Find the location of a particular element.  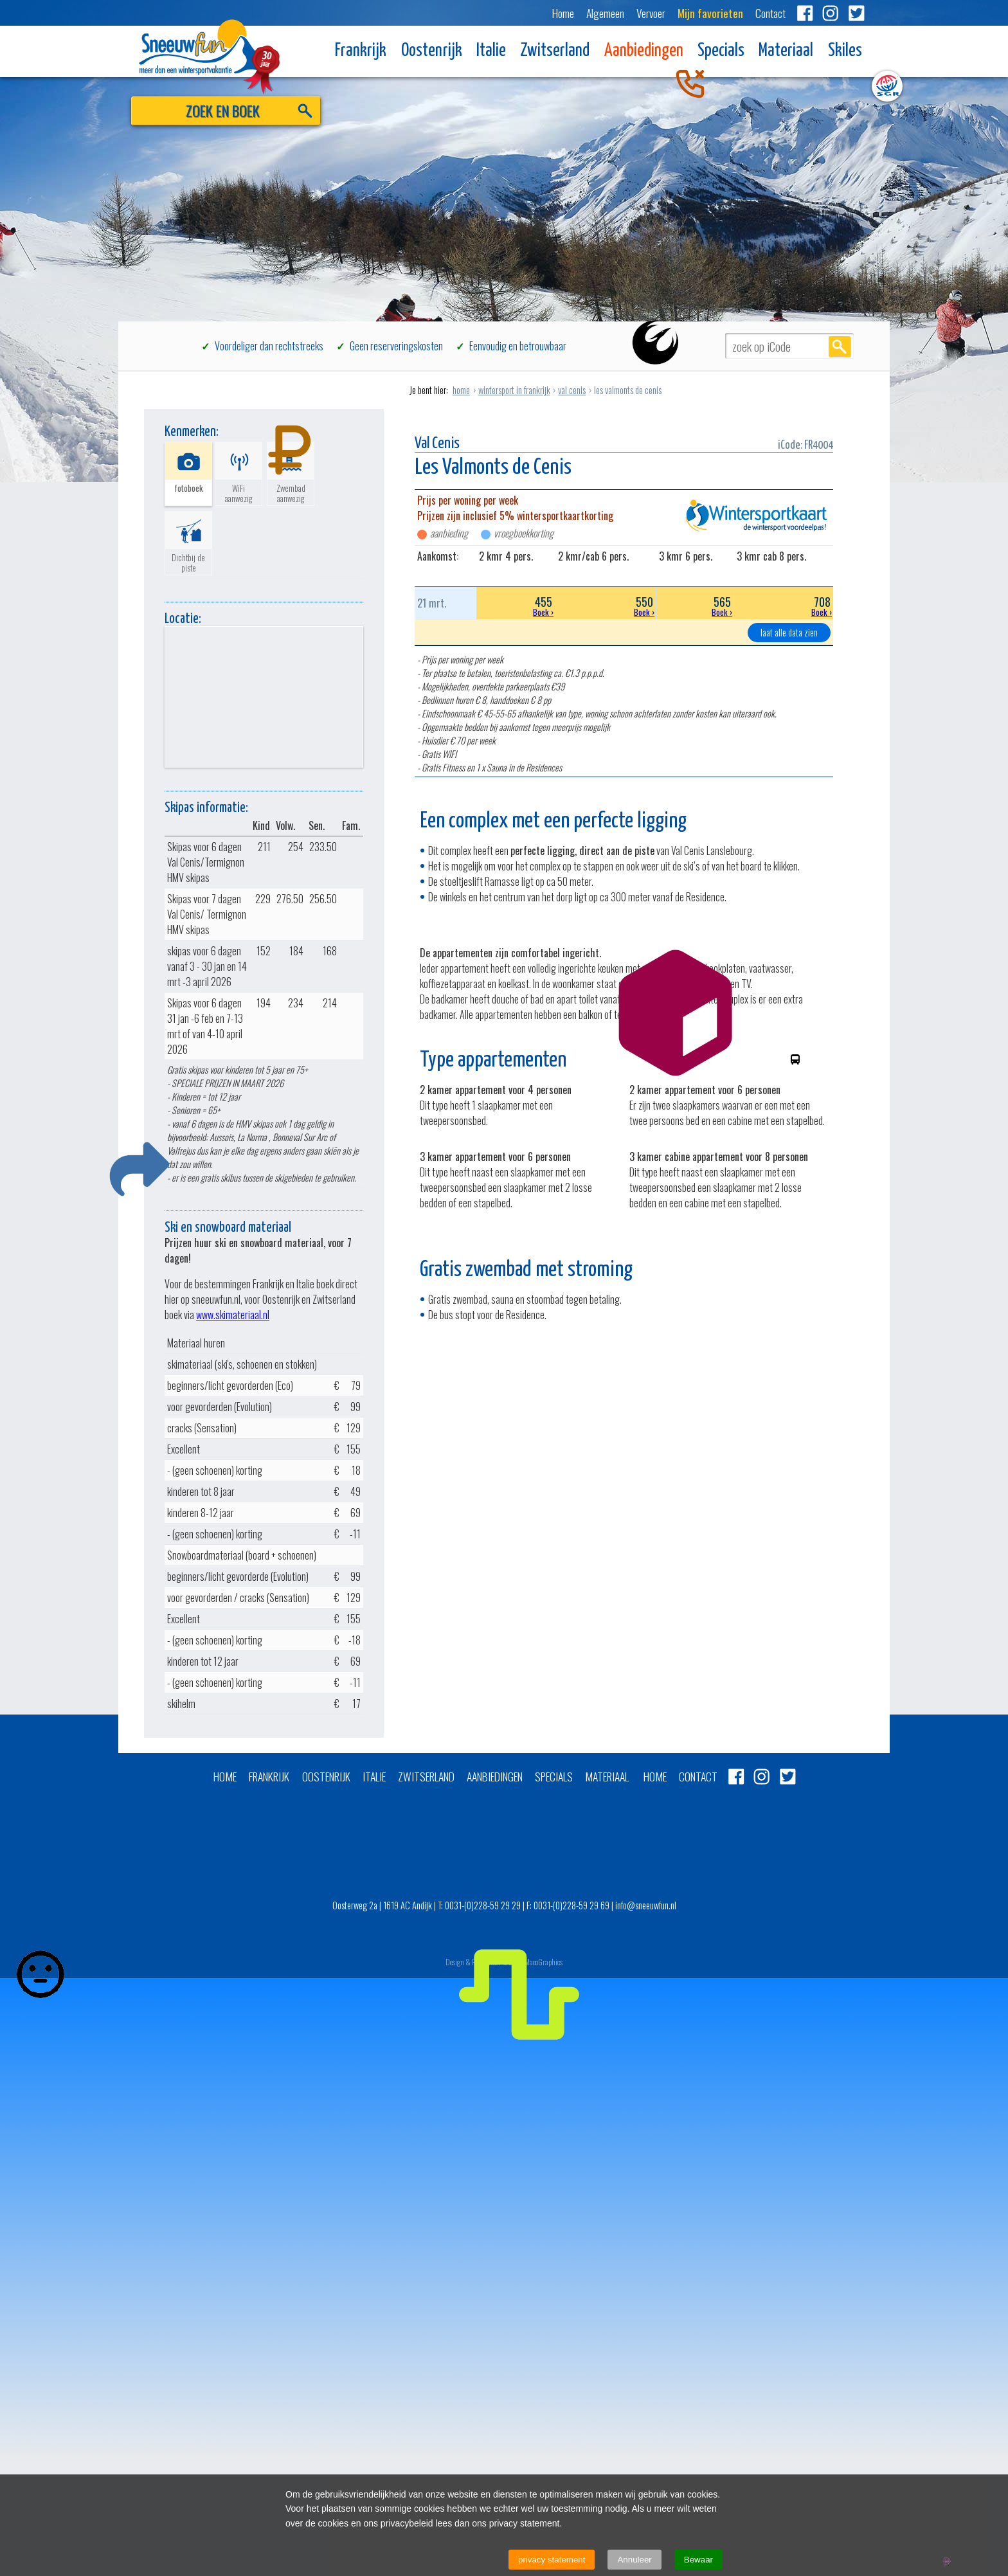

indicates russian ruble currency is located at coordinates (291, 450).